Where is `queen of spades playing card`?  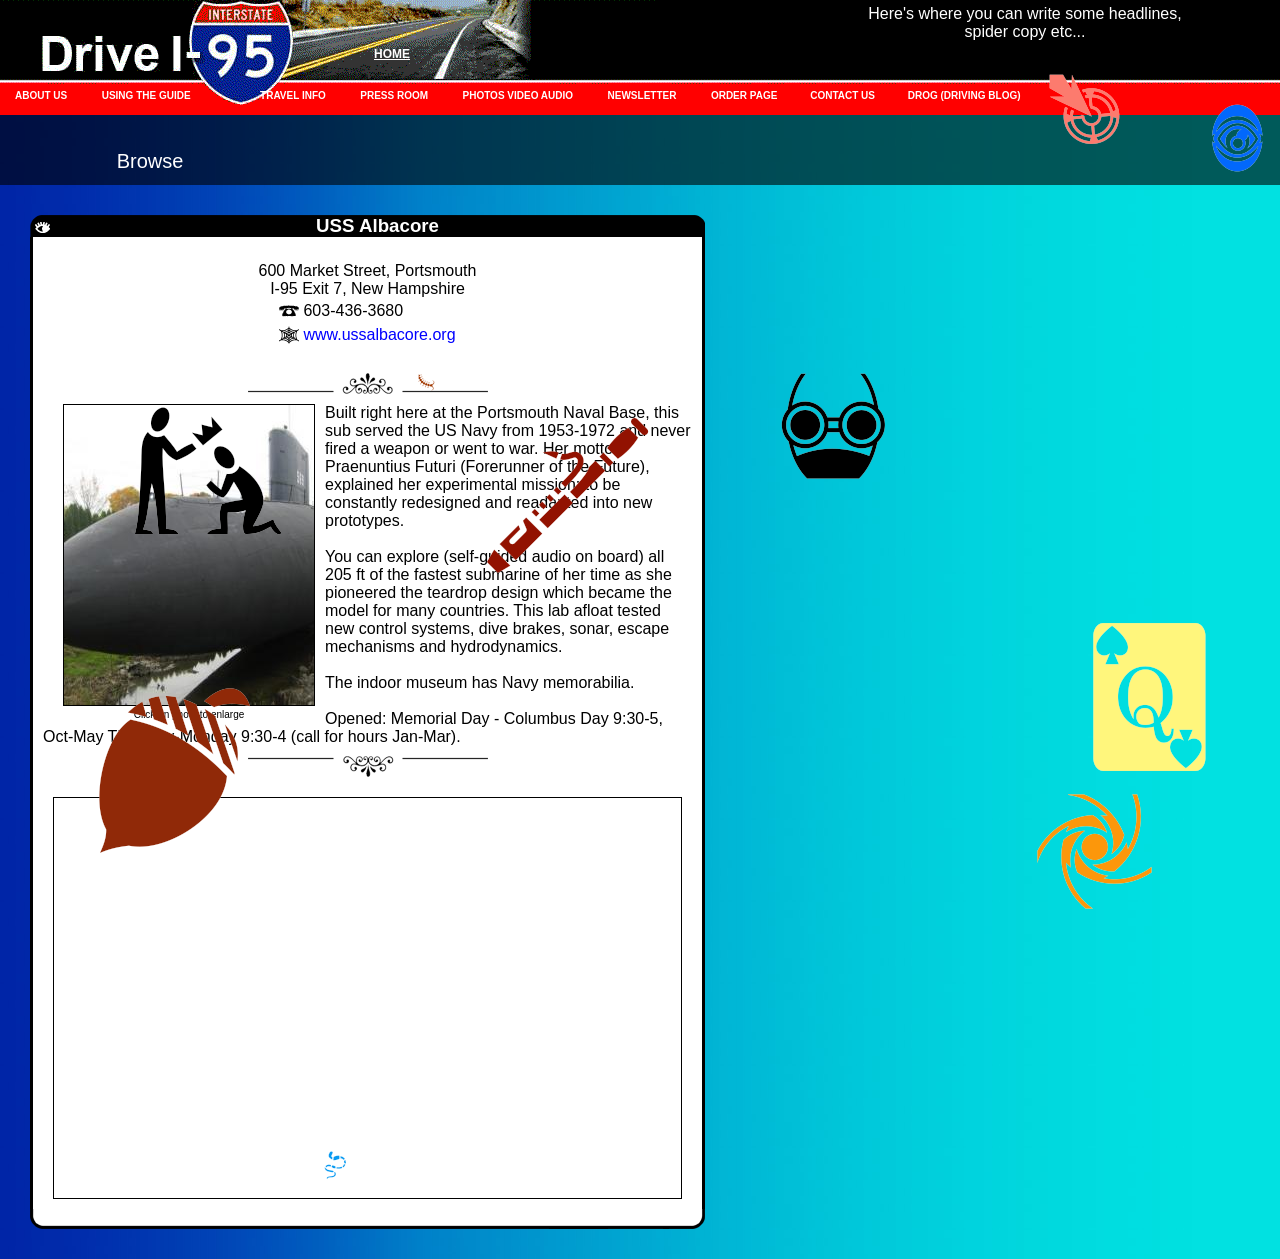 queen of spades playing card is located at coordinates (1149, 697).